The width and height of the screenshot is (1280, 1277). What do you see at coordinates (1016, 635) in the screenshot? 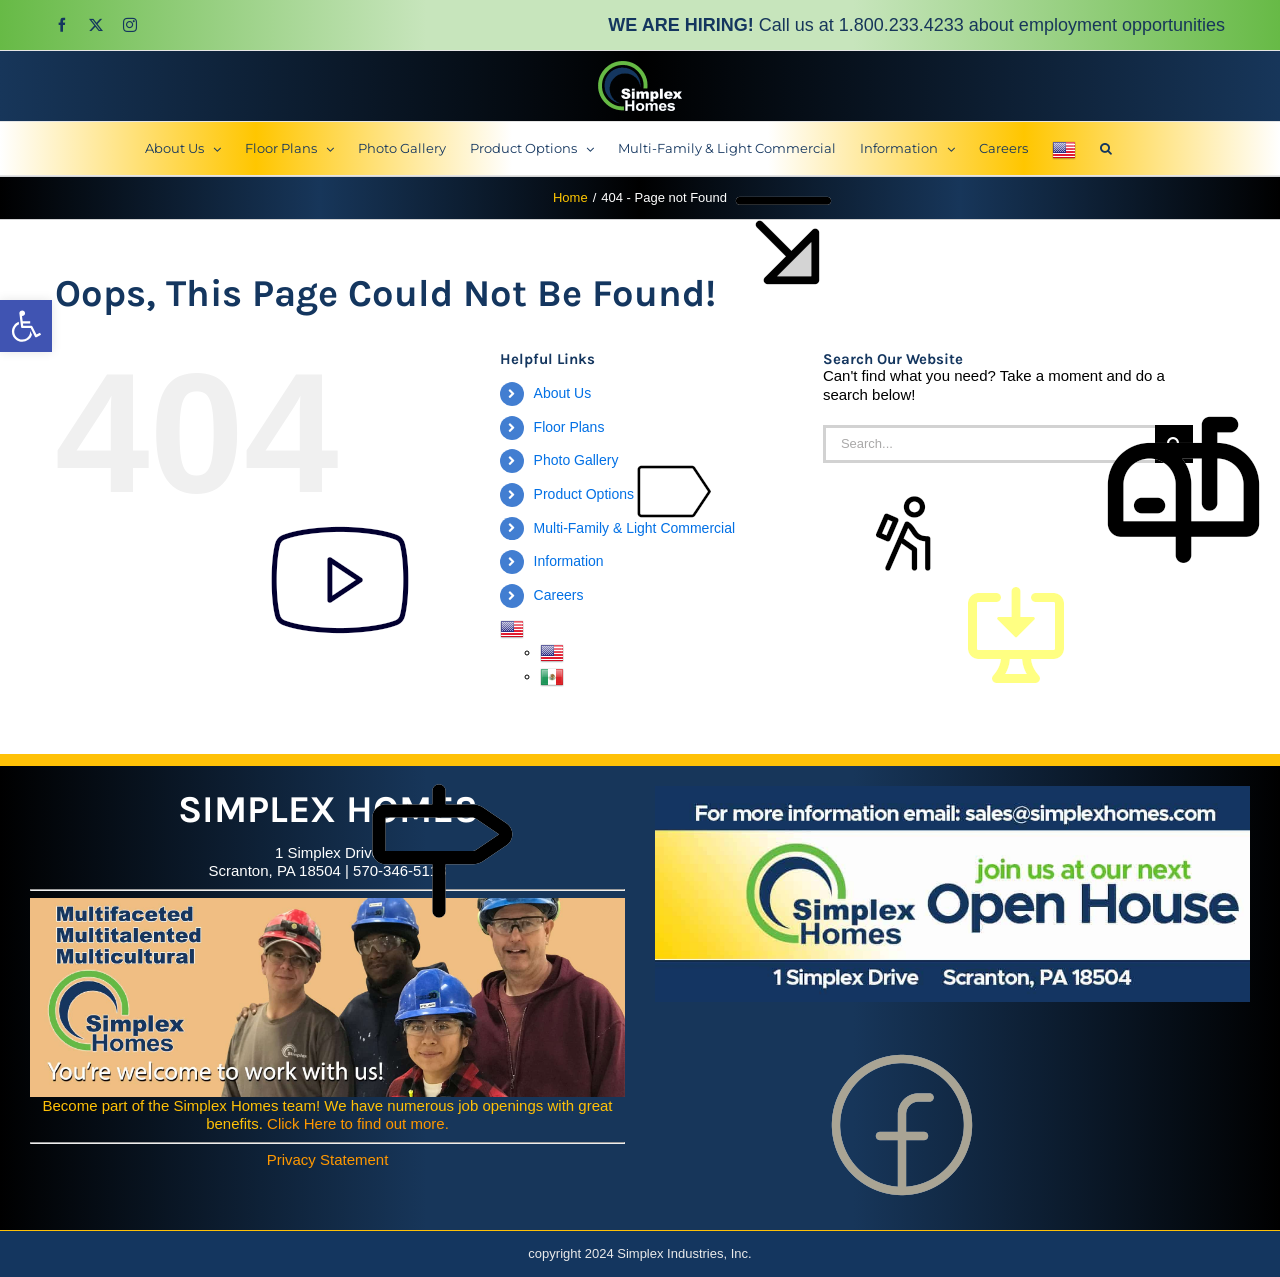
I see `download to desktop` at bounding box center [1016, 635].